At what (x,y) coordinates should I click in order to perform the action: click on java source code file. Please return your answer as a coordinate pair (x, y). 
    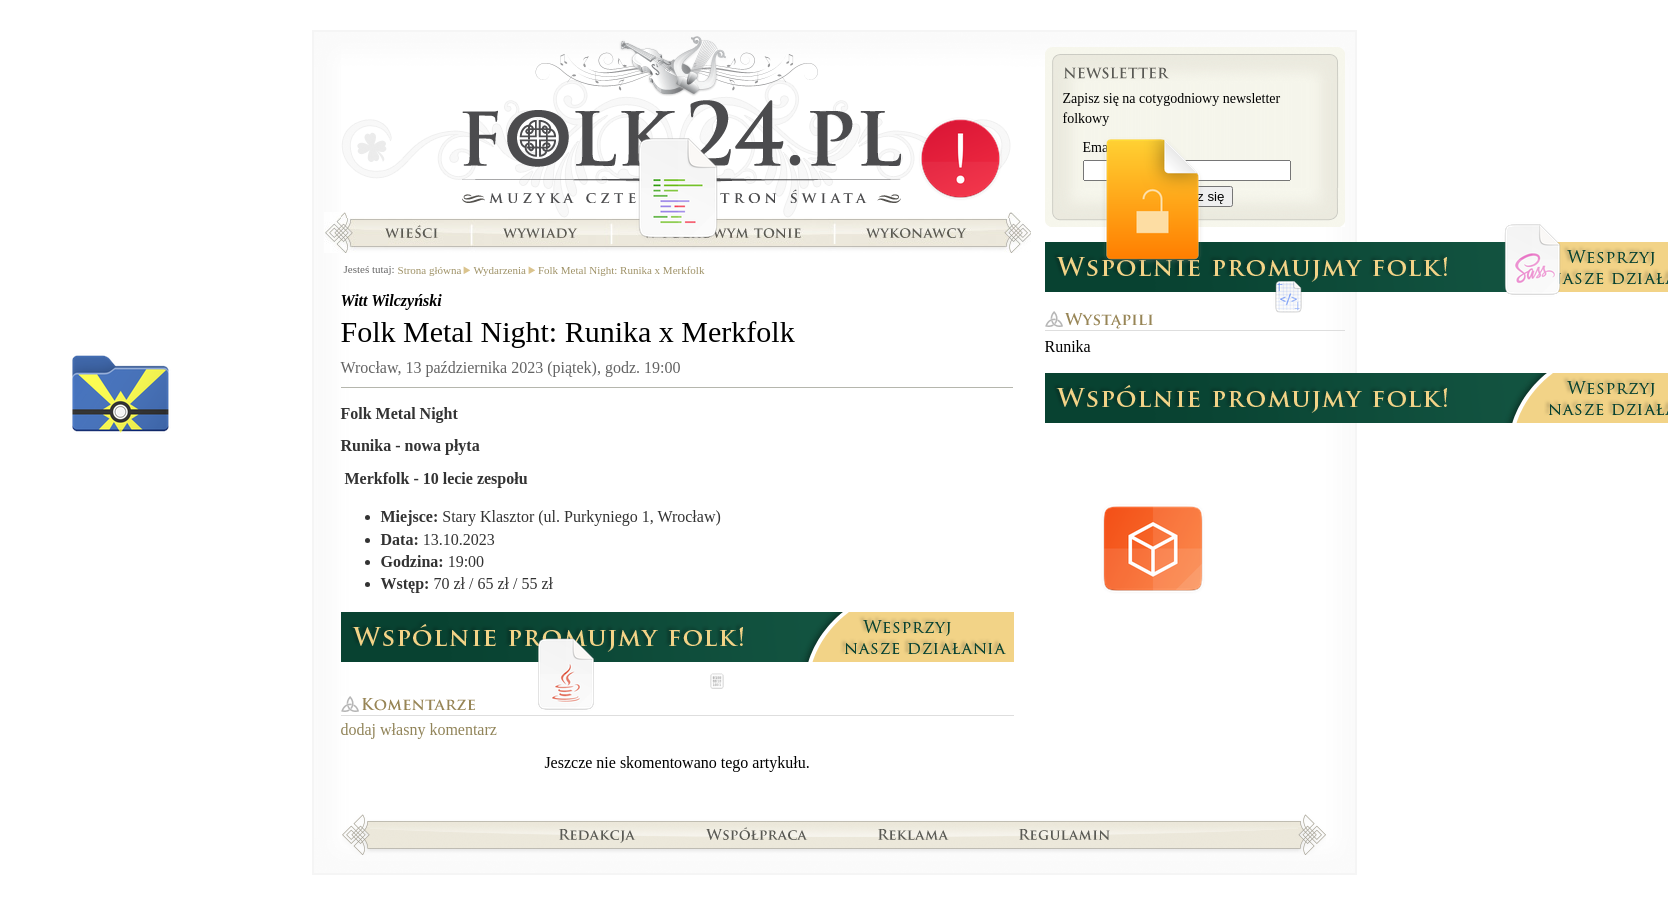
    Looking at the image, I should click on (566, 674).